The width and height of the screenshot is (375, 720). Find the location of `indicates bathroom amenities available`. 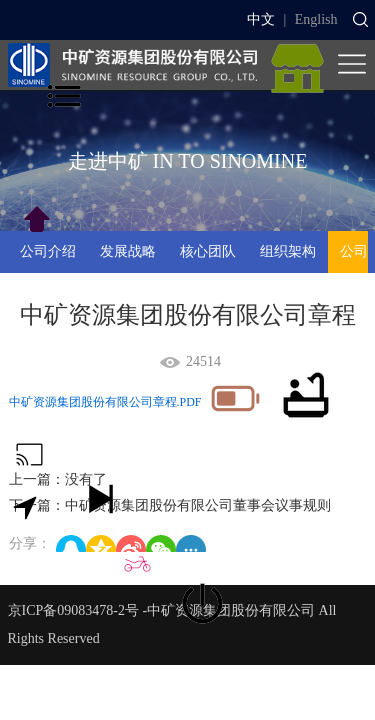

indicates bathroom amenities available is located at coordinates (306, 395).